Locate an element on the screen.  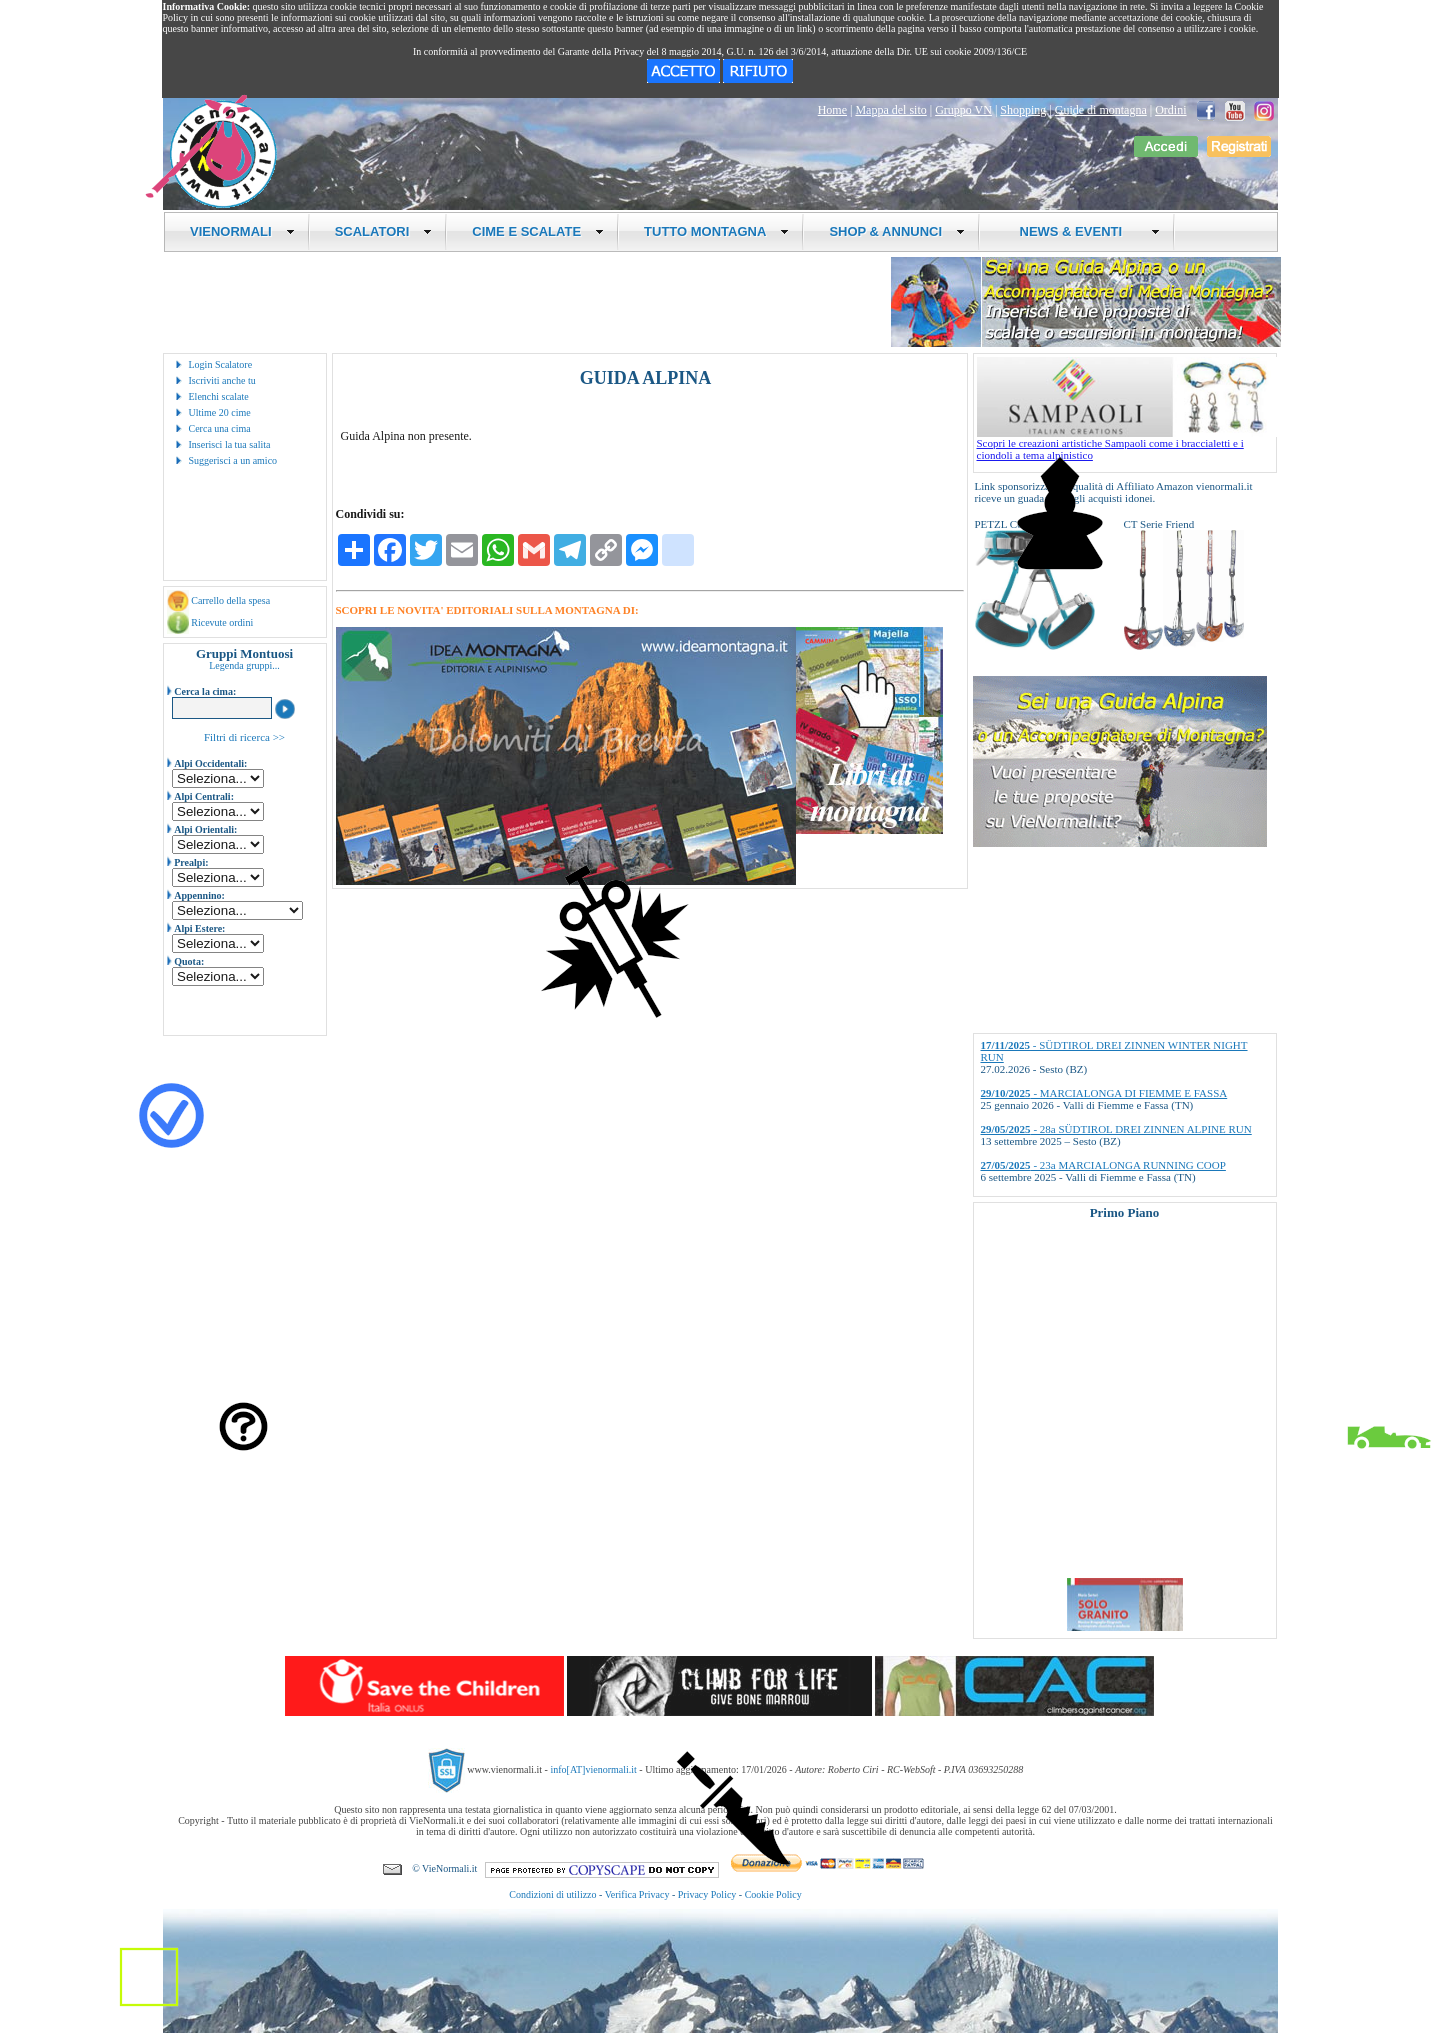
travel or journey-related game feature is located at coordinates (197, 145).